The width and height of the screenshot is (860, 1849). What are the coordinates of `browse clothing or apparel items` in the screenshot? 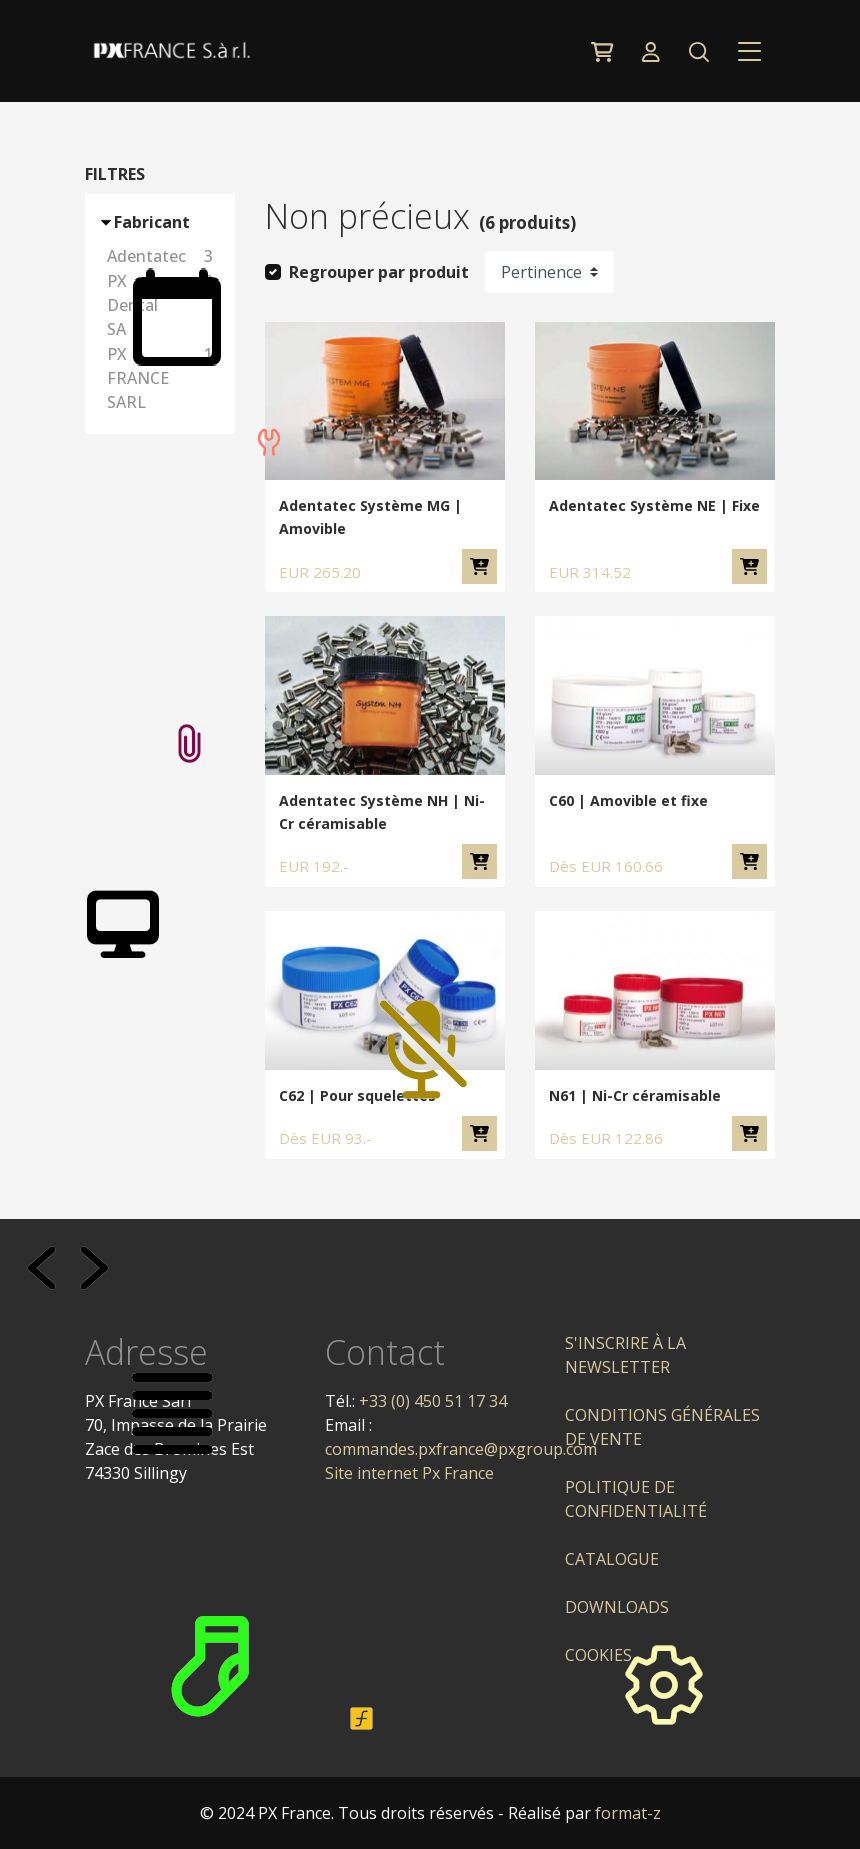 It's located at (213, 1664).